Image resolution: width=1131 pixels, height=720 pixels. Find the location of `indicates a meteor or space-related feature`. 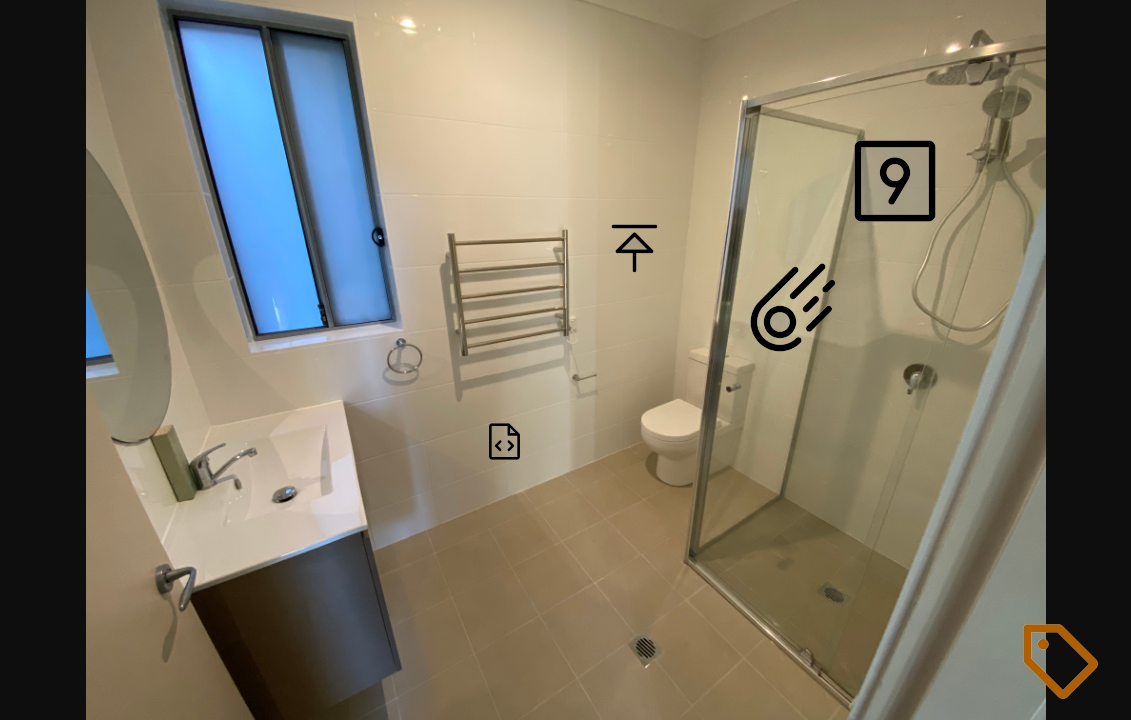

indicates a meteor or space-related feature is located at coordinates (793, 309).